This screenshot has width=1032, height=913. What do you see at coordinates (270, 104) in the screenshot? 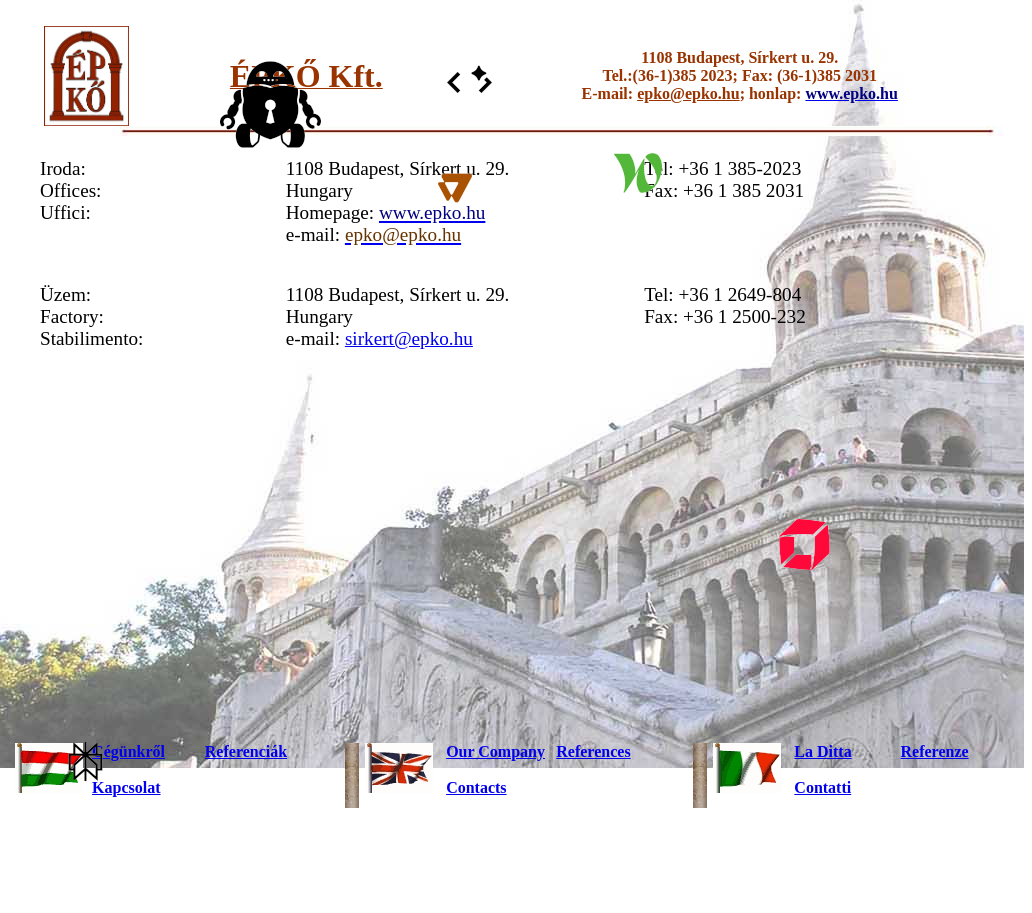
I see `open cryptomator encryption app` at bounding box center [270, 104].